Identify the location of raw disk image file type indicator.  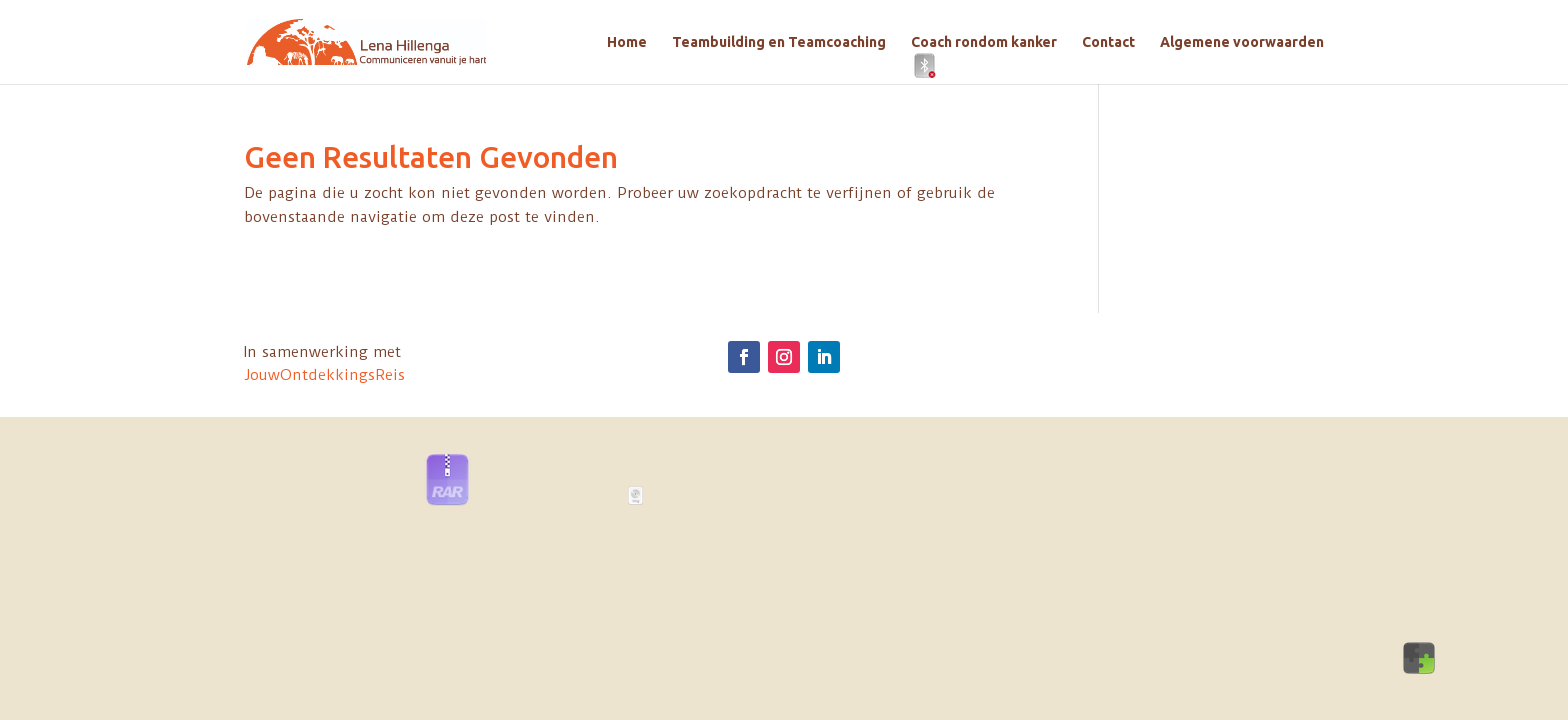
(635, 495).